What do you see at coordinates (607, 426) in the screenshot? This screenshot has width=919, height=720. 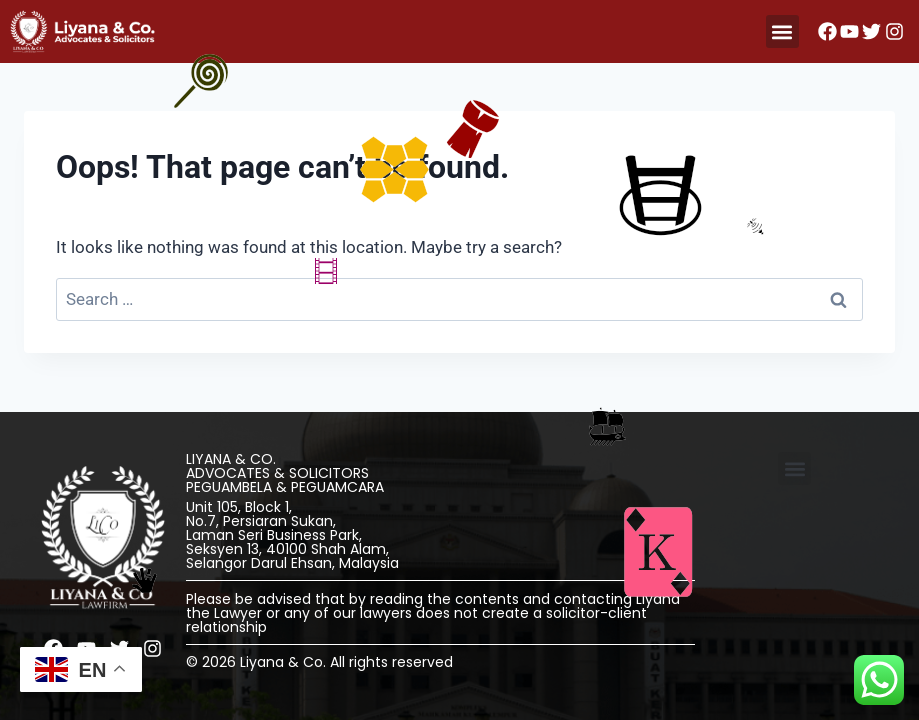 I see `select ancient naval unit in strategy game` at bounding box center [607, 426].